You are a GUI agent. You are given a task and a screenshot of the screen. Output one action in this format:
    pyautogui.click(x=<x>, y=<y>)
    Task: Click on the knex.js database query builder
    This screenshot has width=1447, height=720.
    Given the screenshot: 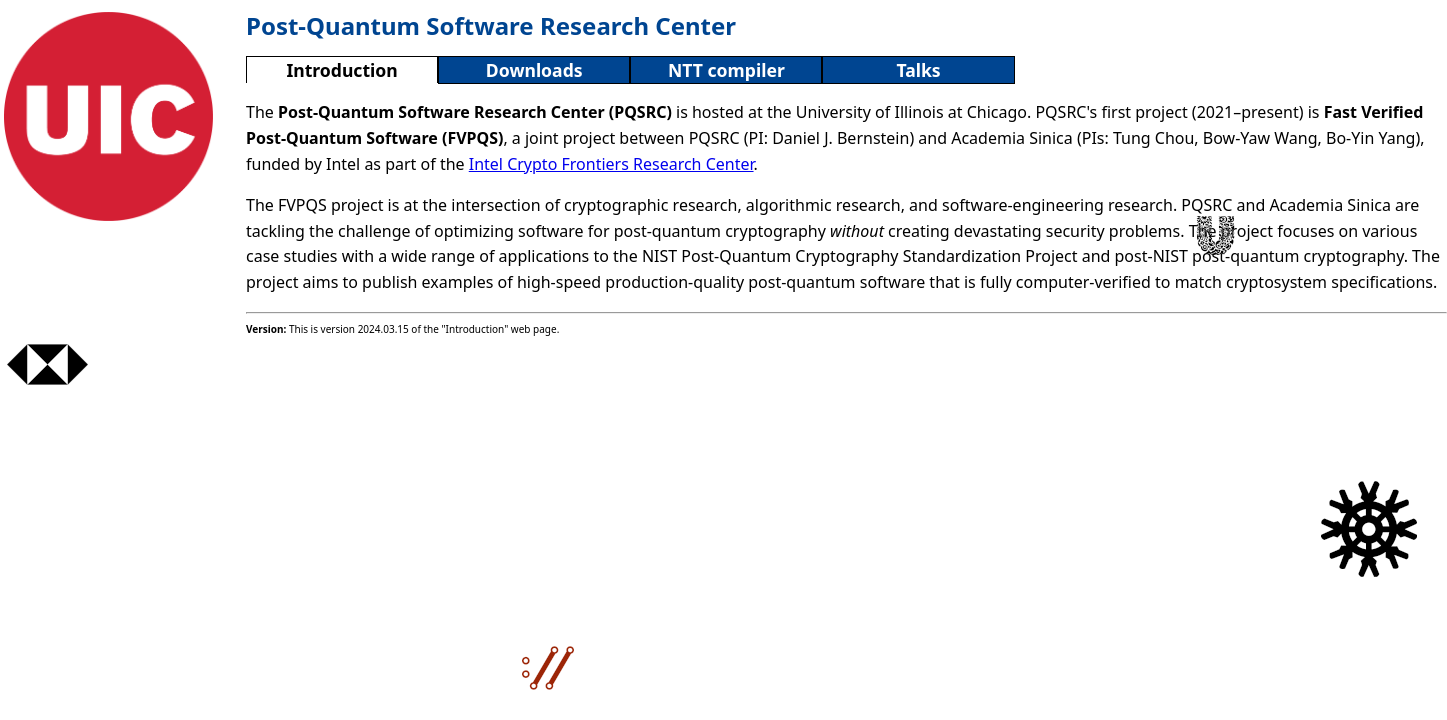 What is the action you would take?
    pyautogui.click(x=1369, y=529)
    